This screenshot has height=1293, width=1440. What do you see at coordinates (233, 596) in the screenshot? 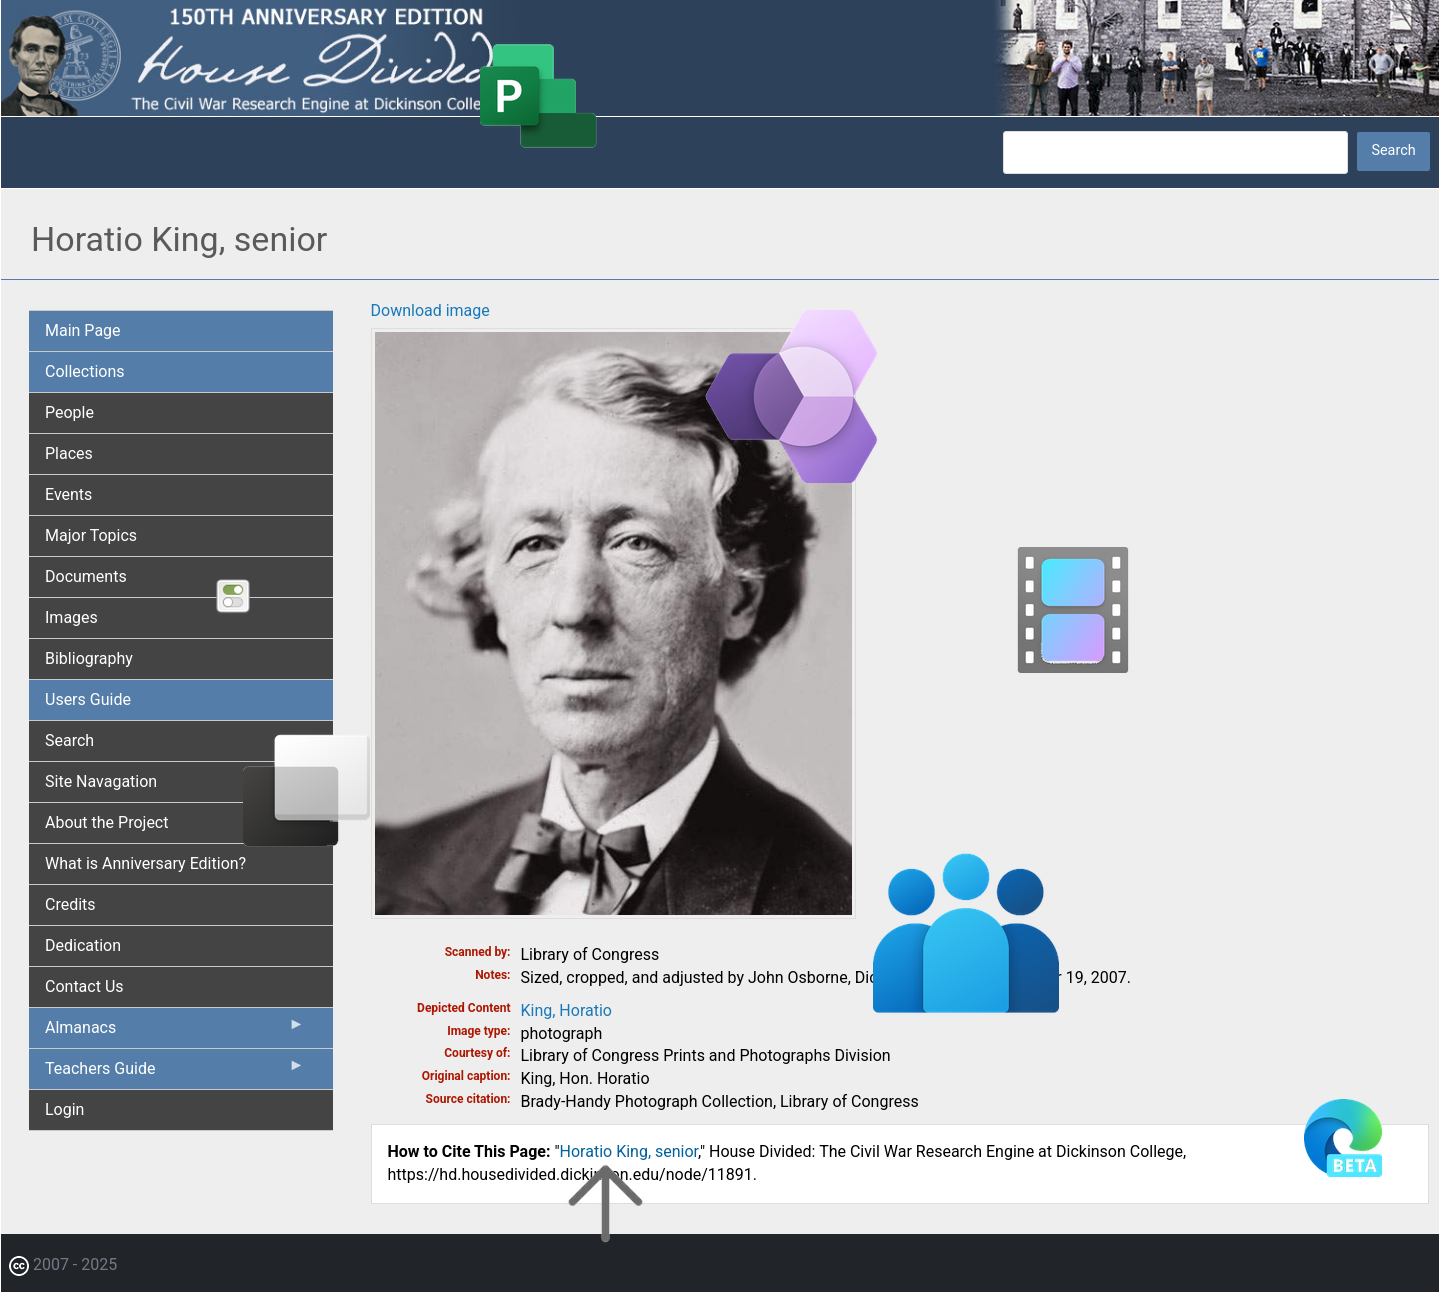
I see `open unity tweak tool settings` at bounding box center [233, 596].